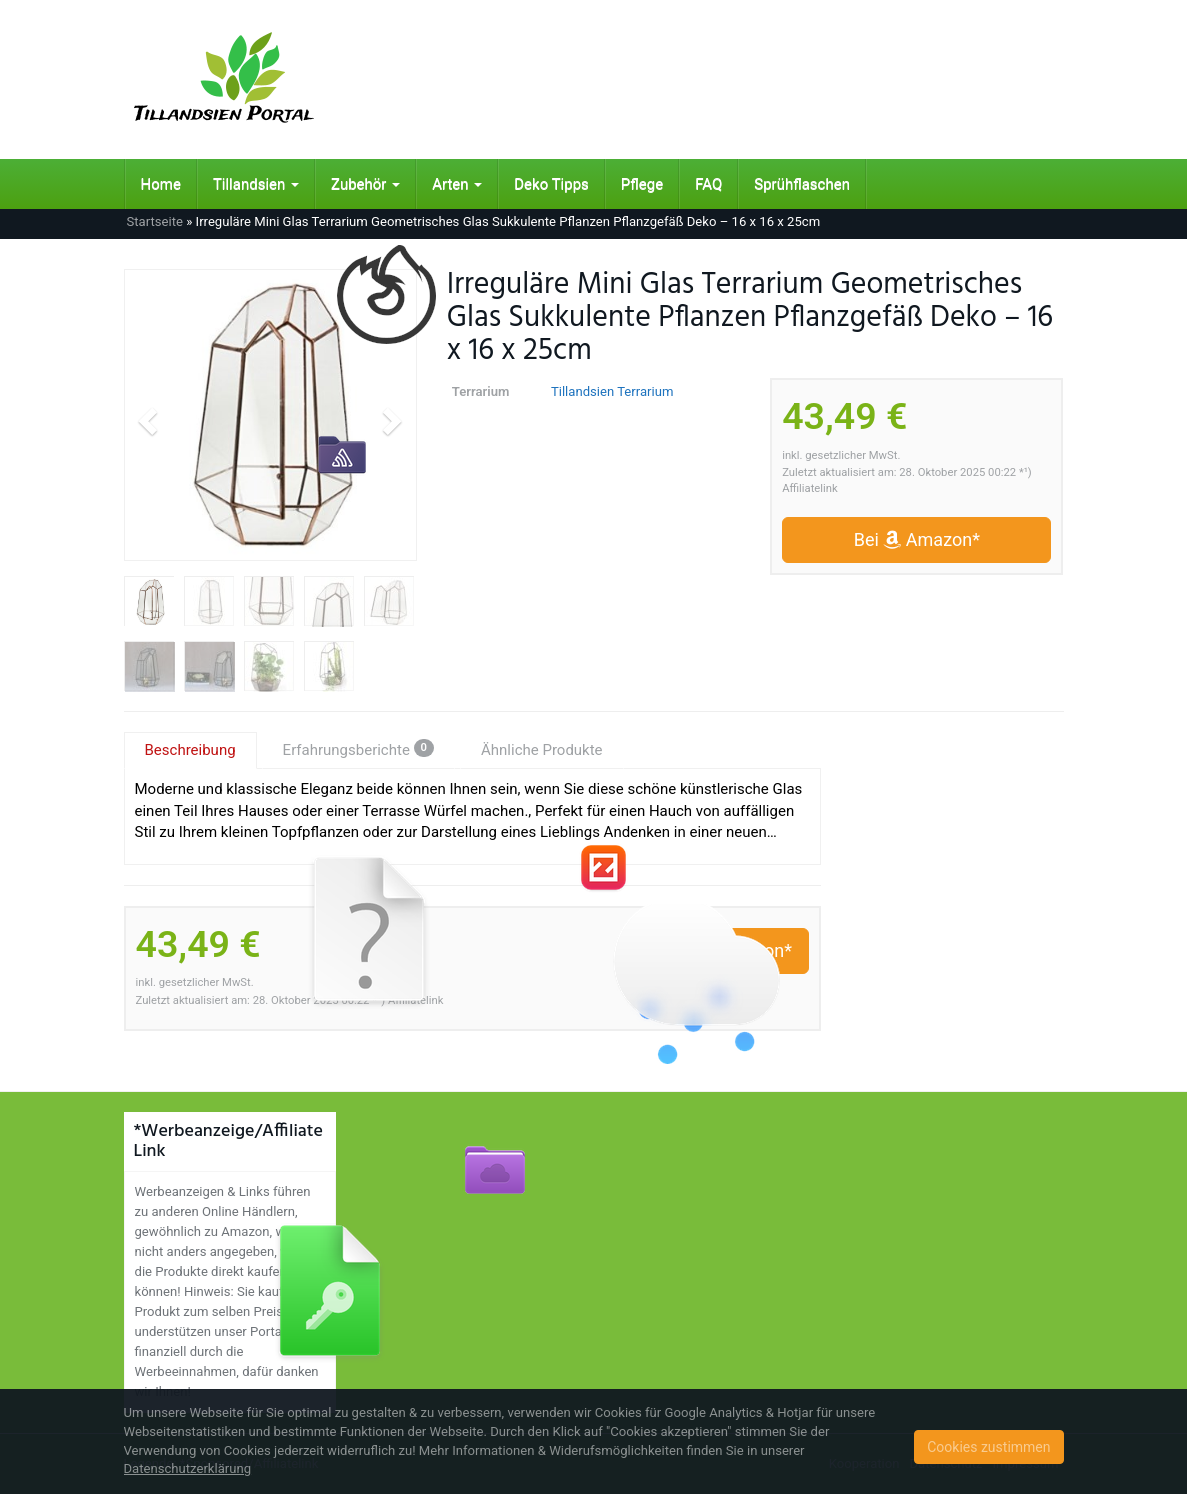  What do you see at coordinates (330, 1293) in the screenshot?
I see `a PEM key file for secure authentication` at bounding box center [330, 1293].